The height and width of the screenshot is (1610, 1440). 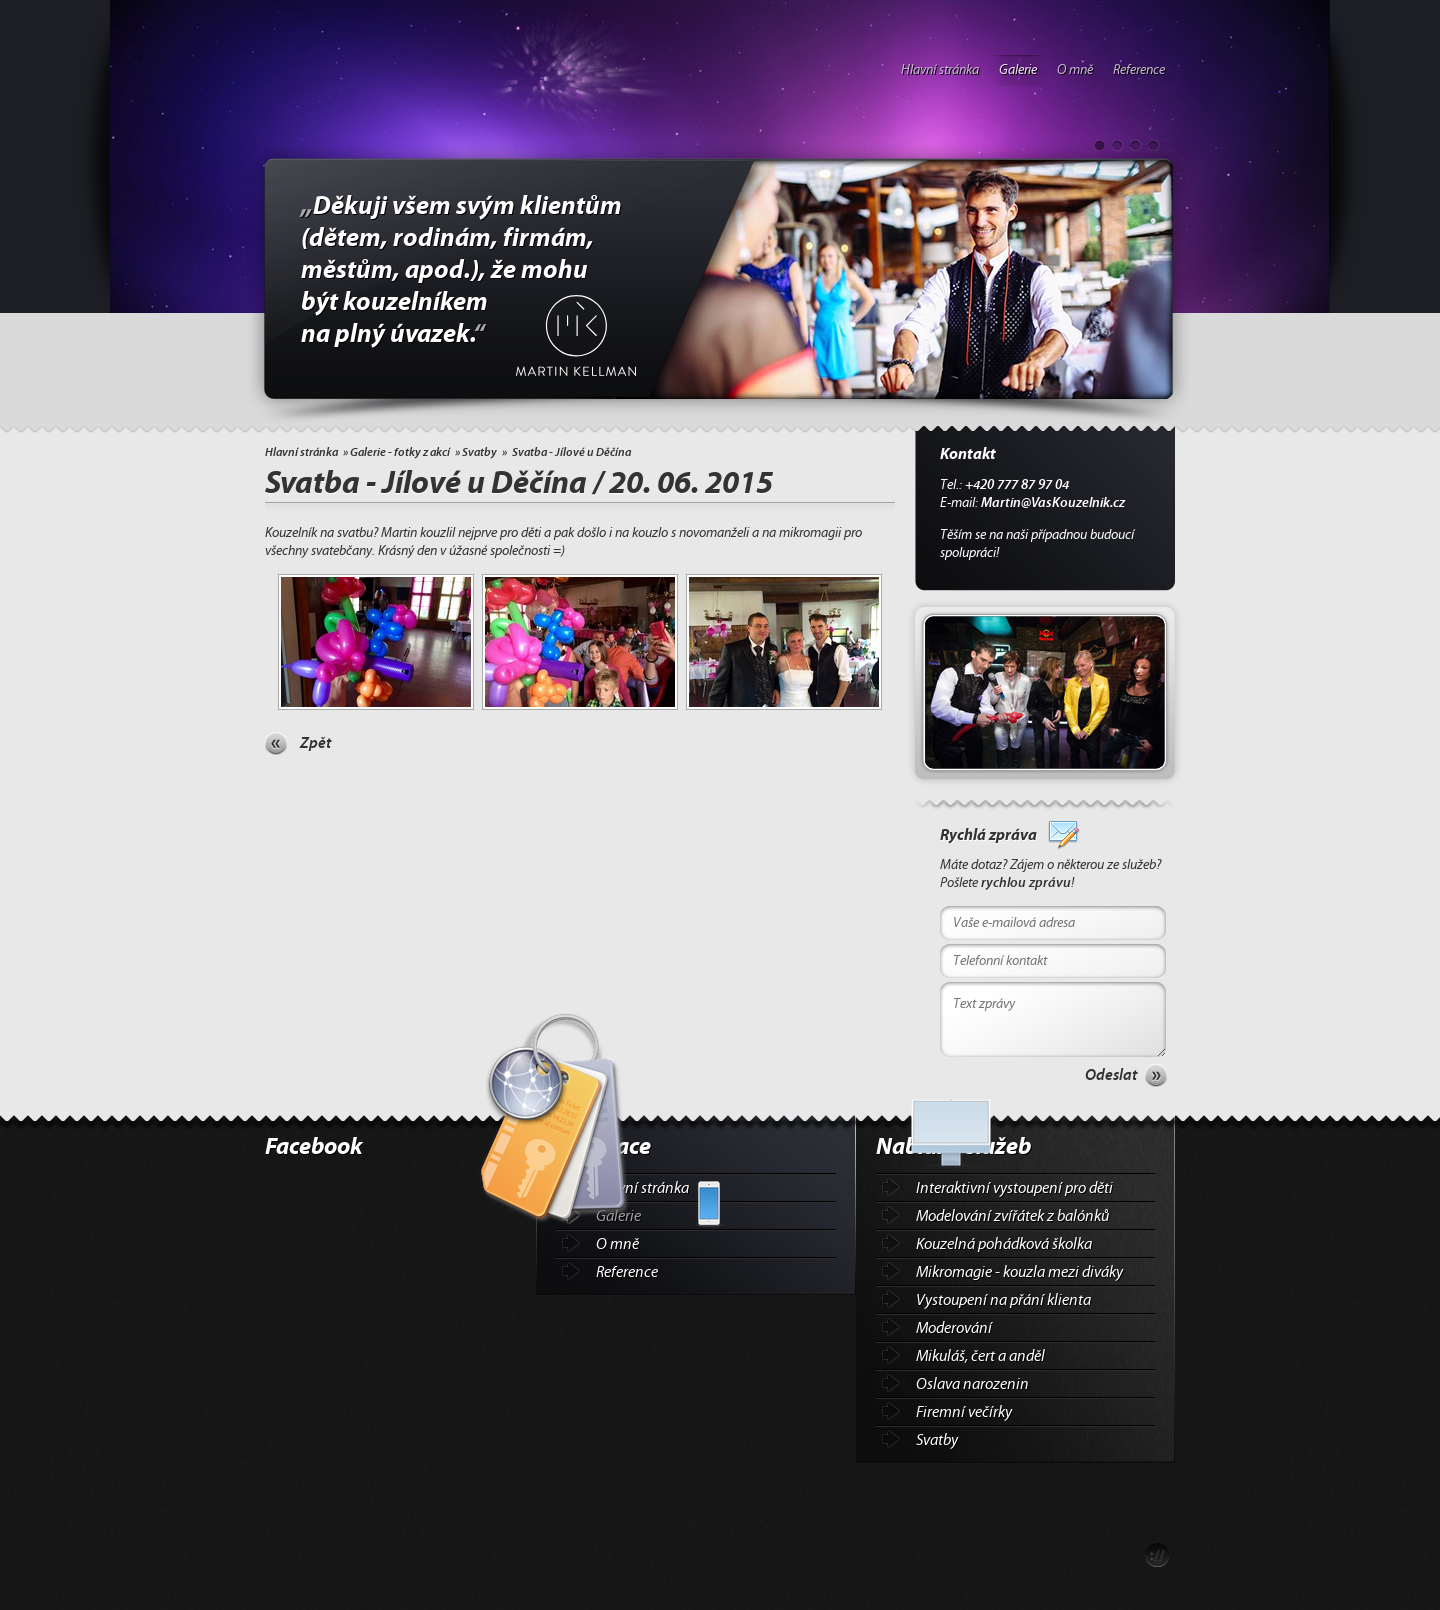 I want to click on iPod Touch device connected, so click(x=709, y=1204).